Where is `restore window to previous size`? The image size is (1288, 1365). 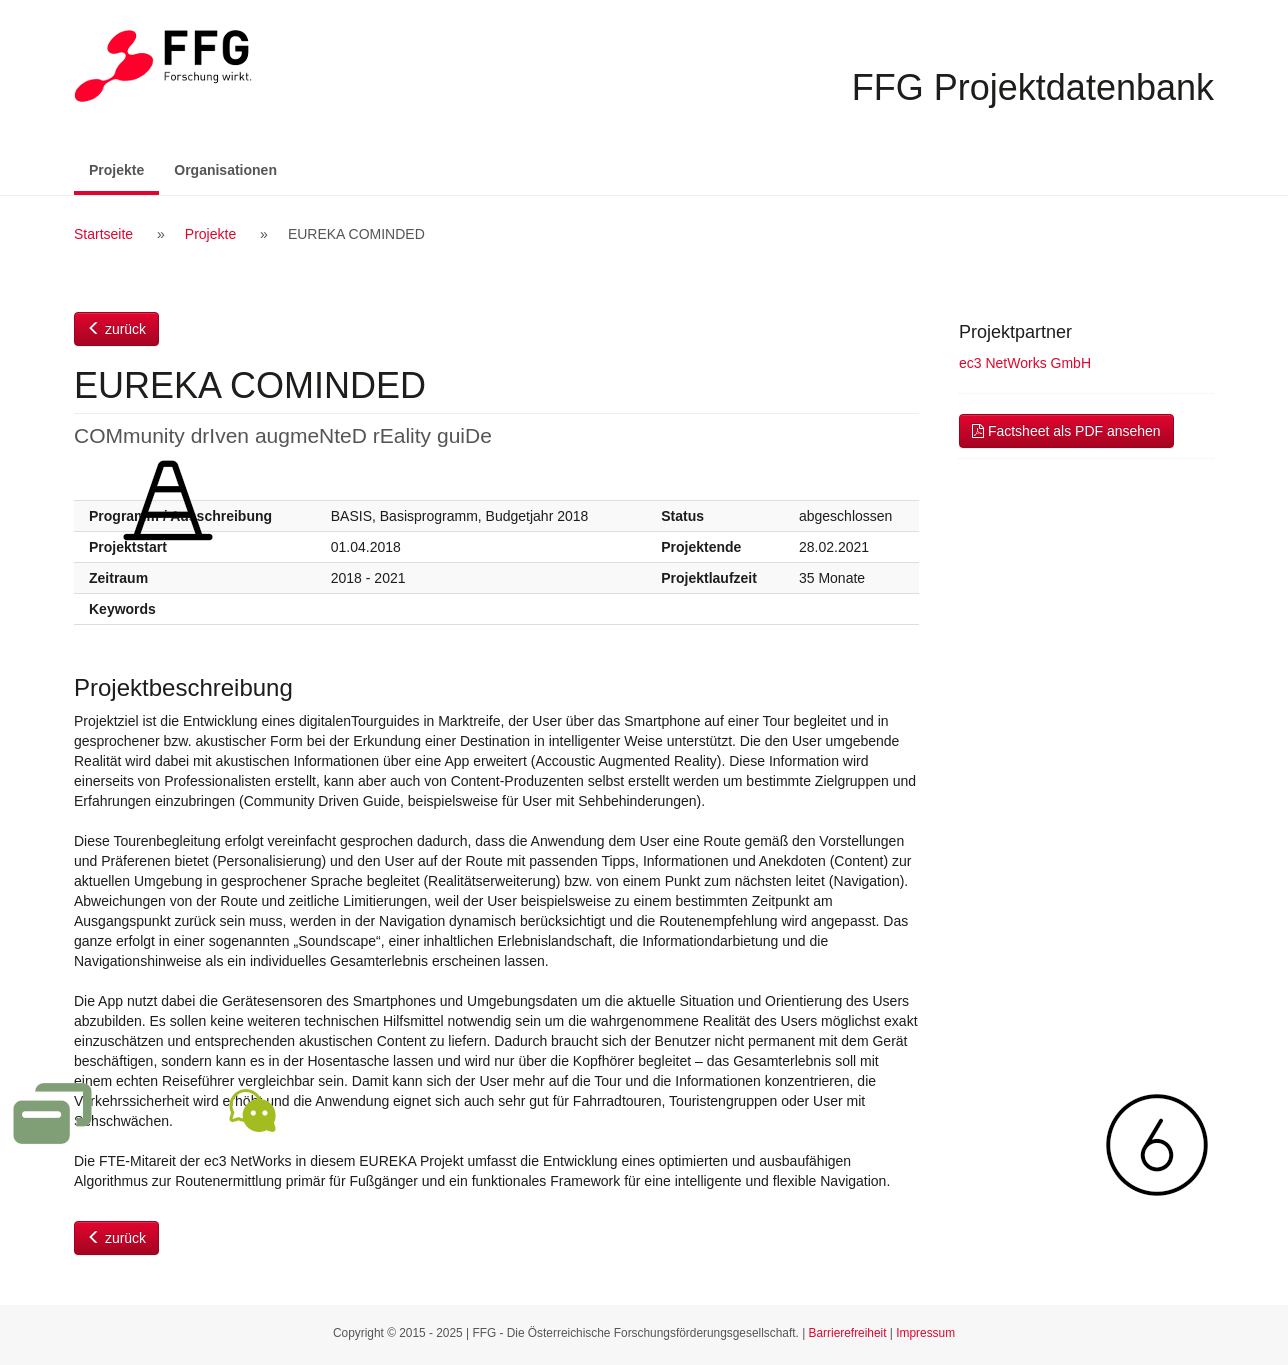
restore window to previous size is located at coordinates (52, 1113).